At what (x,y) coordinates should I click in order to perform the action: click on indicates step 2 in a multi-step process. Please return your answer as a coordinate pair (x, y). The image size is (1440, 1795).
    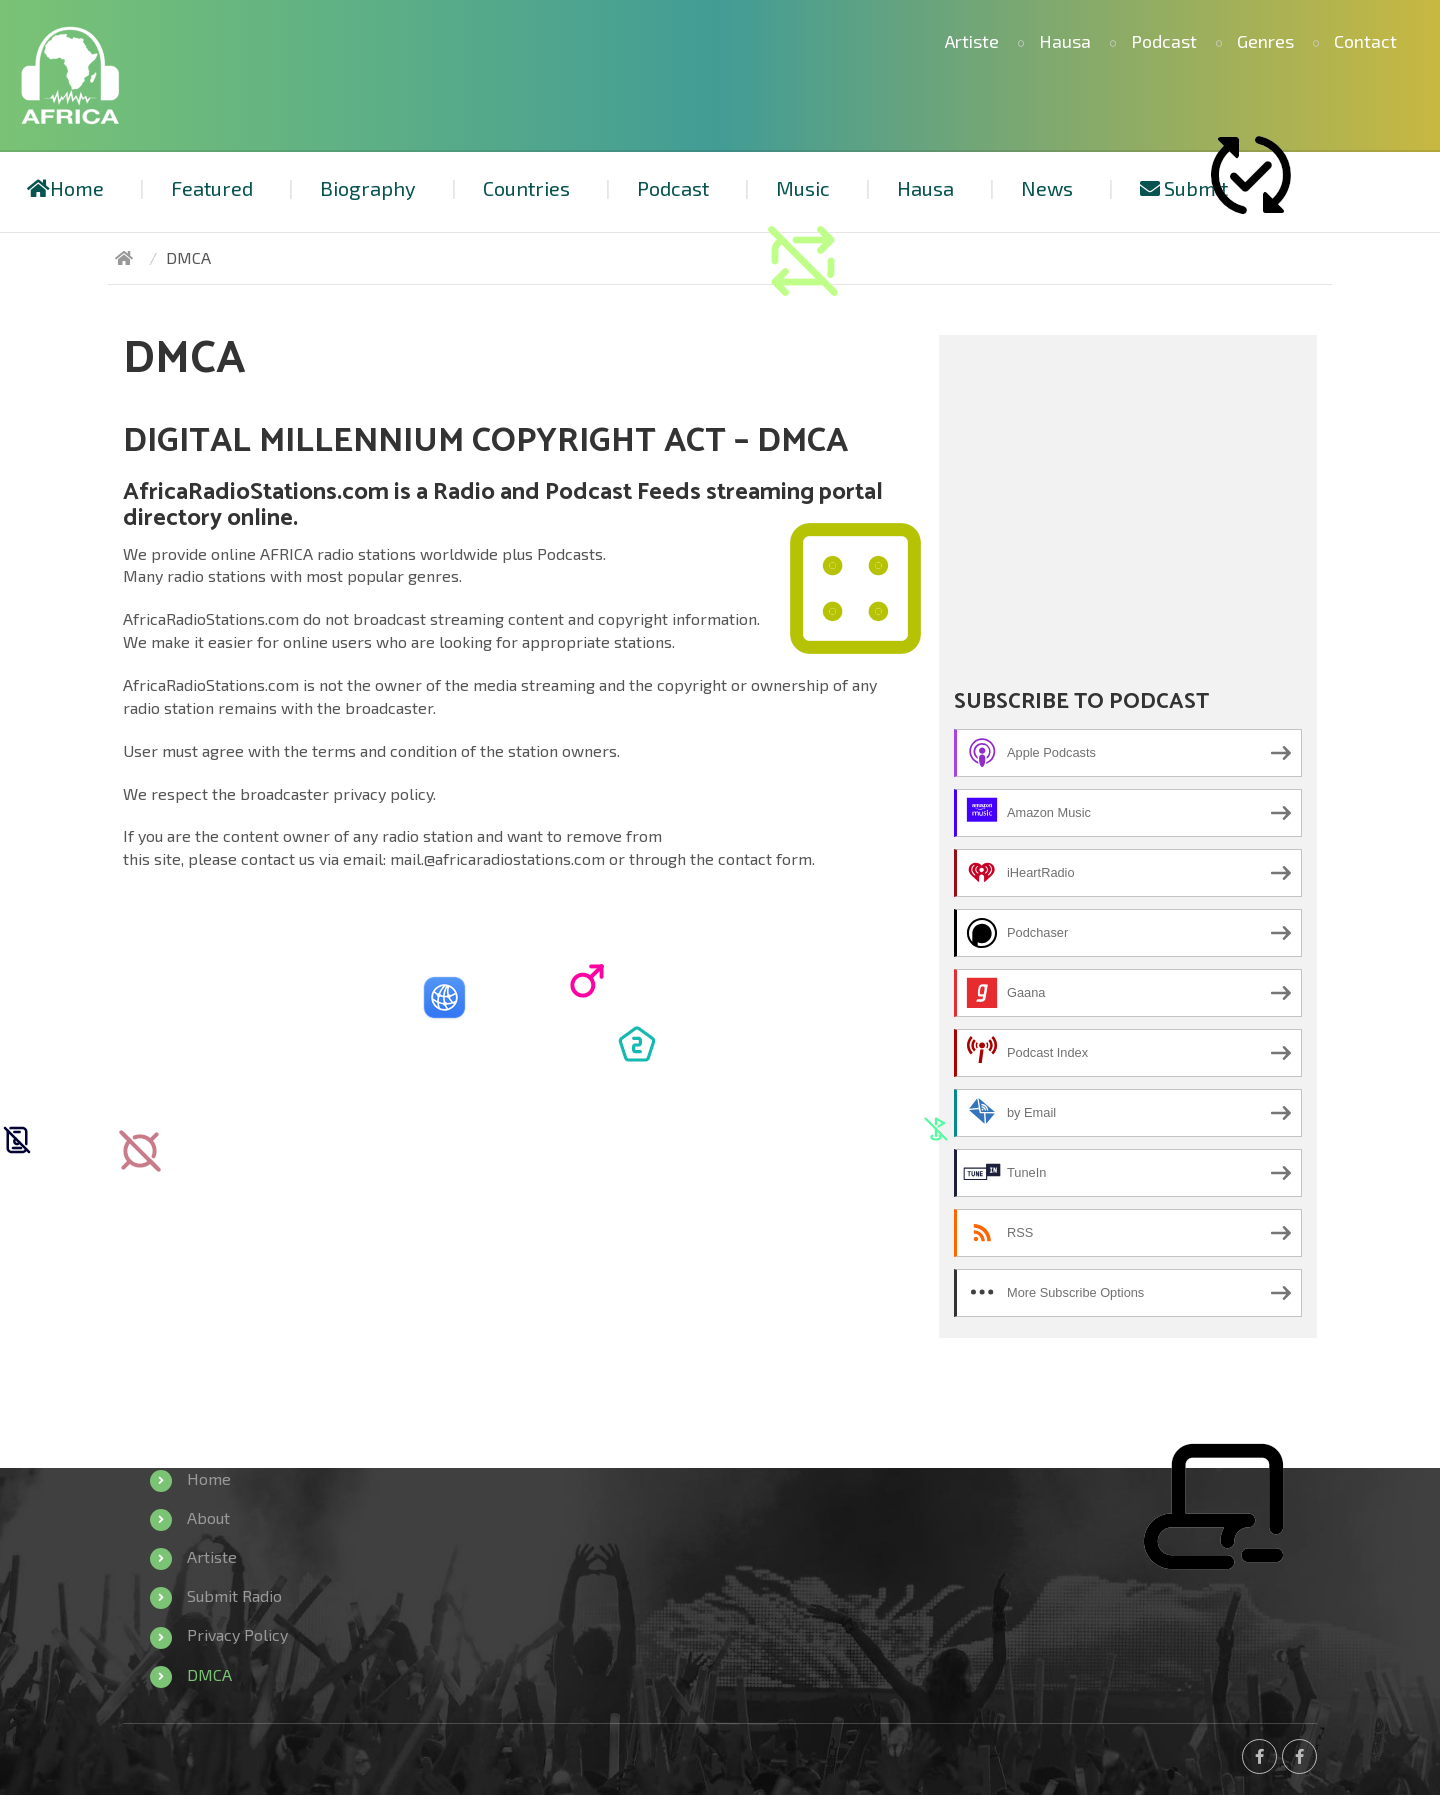
    Looking at the image, I should click on (637, 1045).